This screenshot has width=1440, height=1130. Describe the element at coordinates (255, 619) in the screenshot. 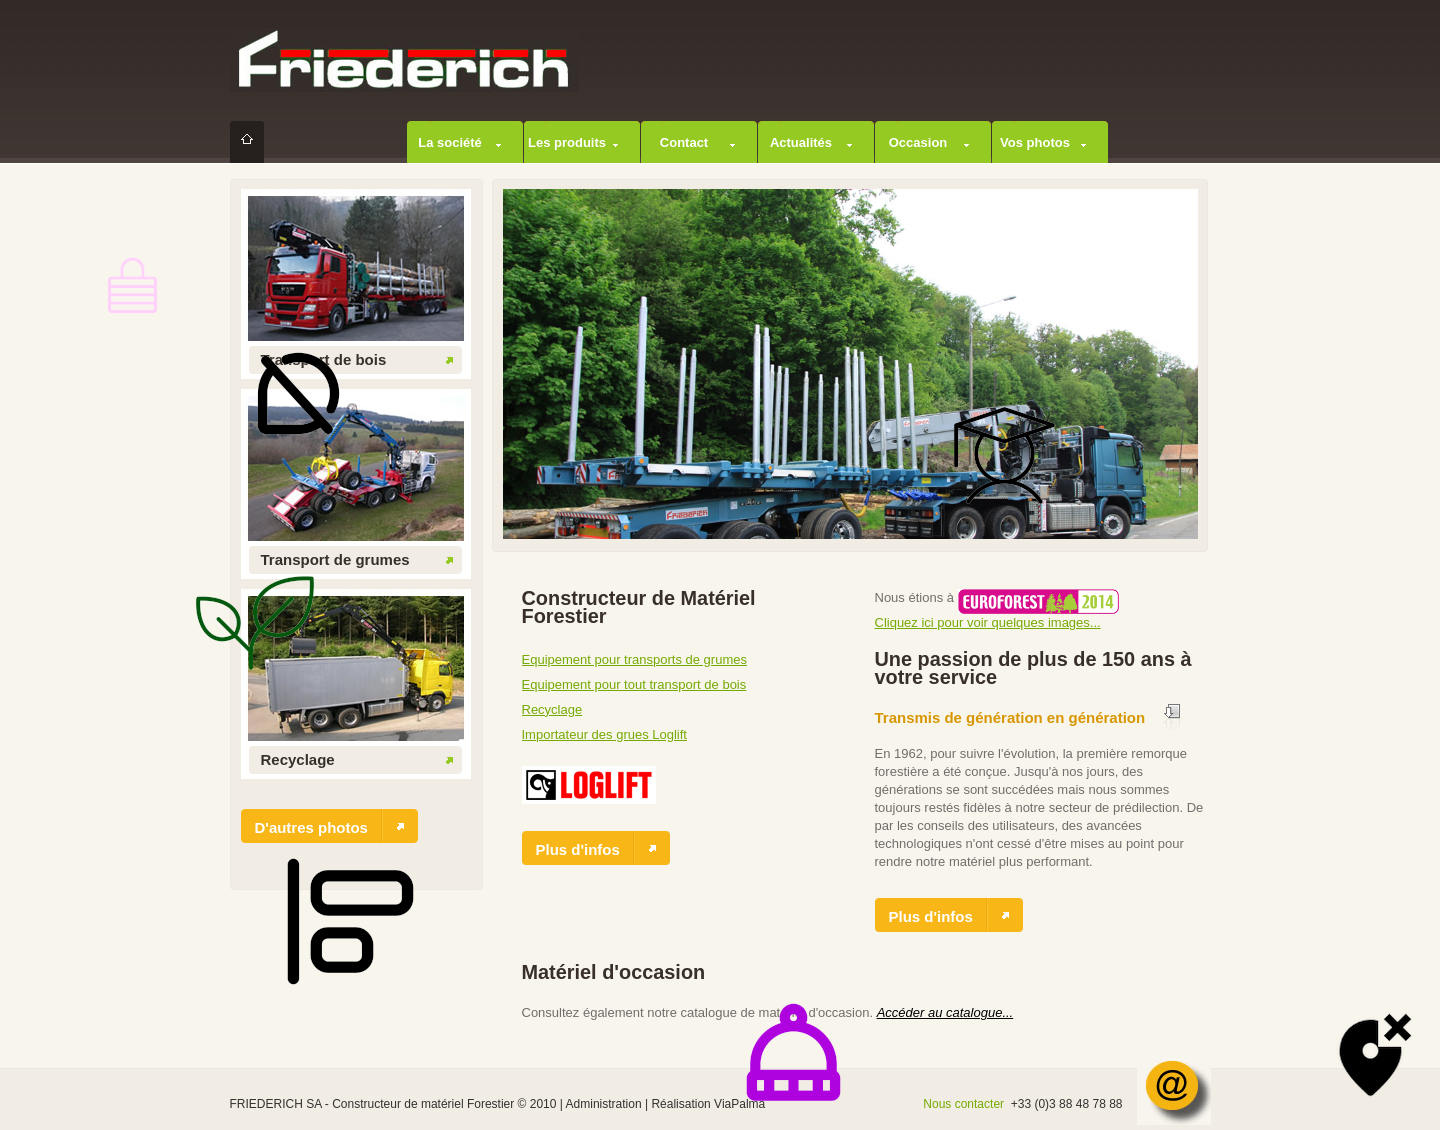

I see `access plant care or gardening features` at that location.